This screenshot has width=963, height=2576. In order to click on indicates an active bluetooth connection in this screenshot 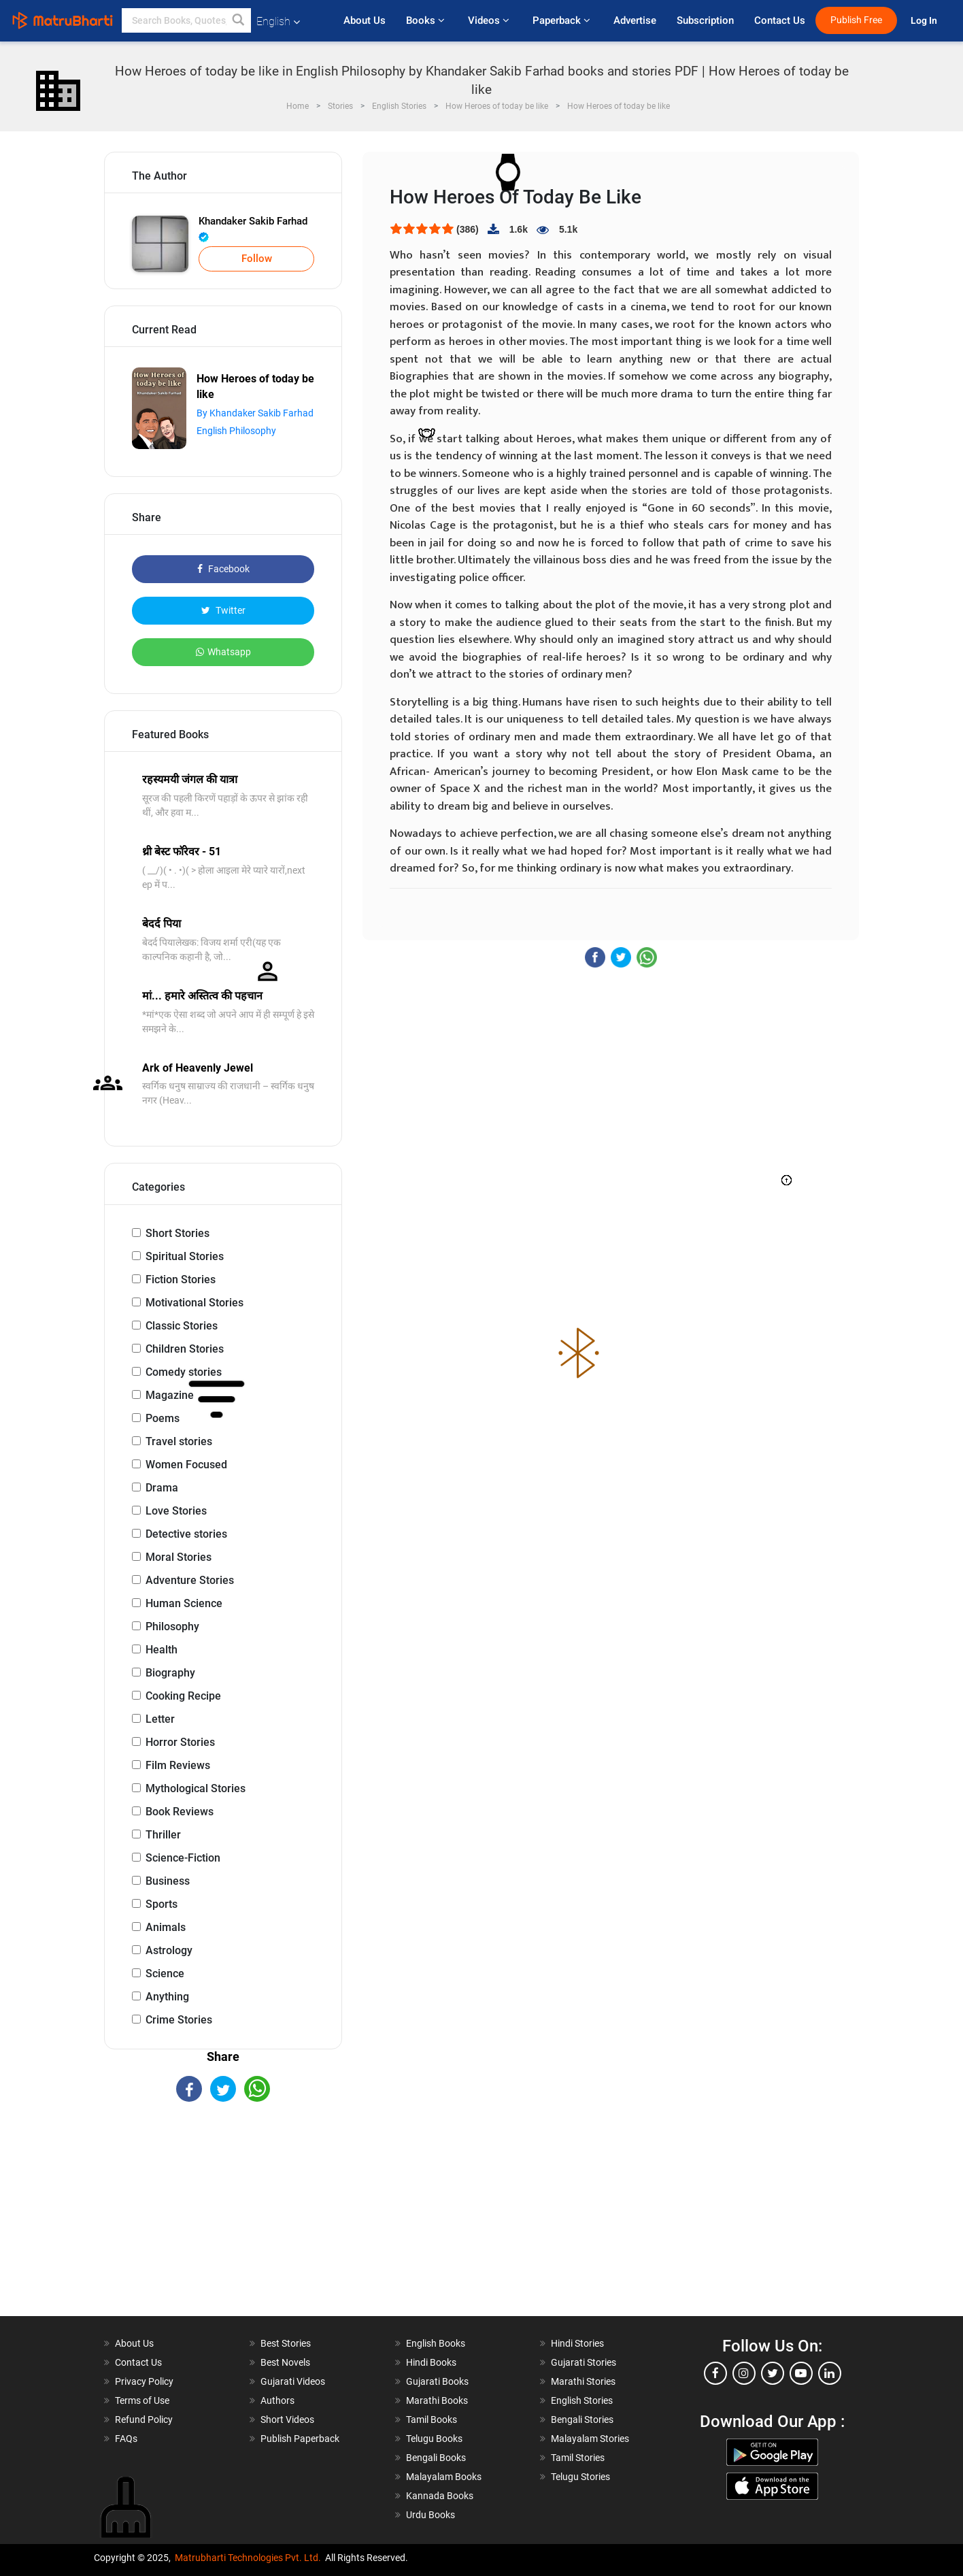, I will do `click(577, 1353)`.